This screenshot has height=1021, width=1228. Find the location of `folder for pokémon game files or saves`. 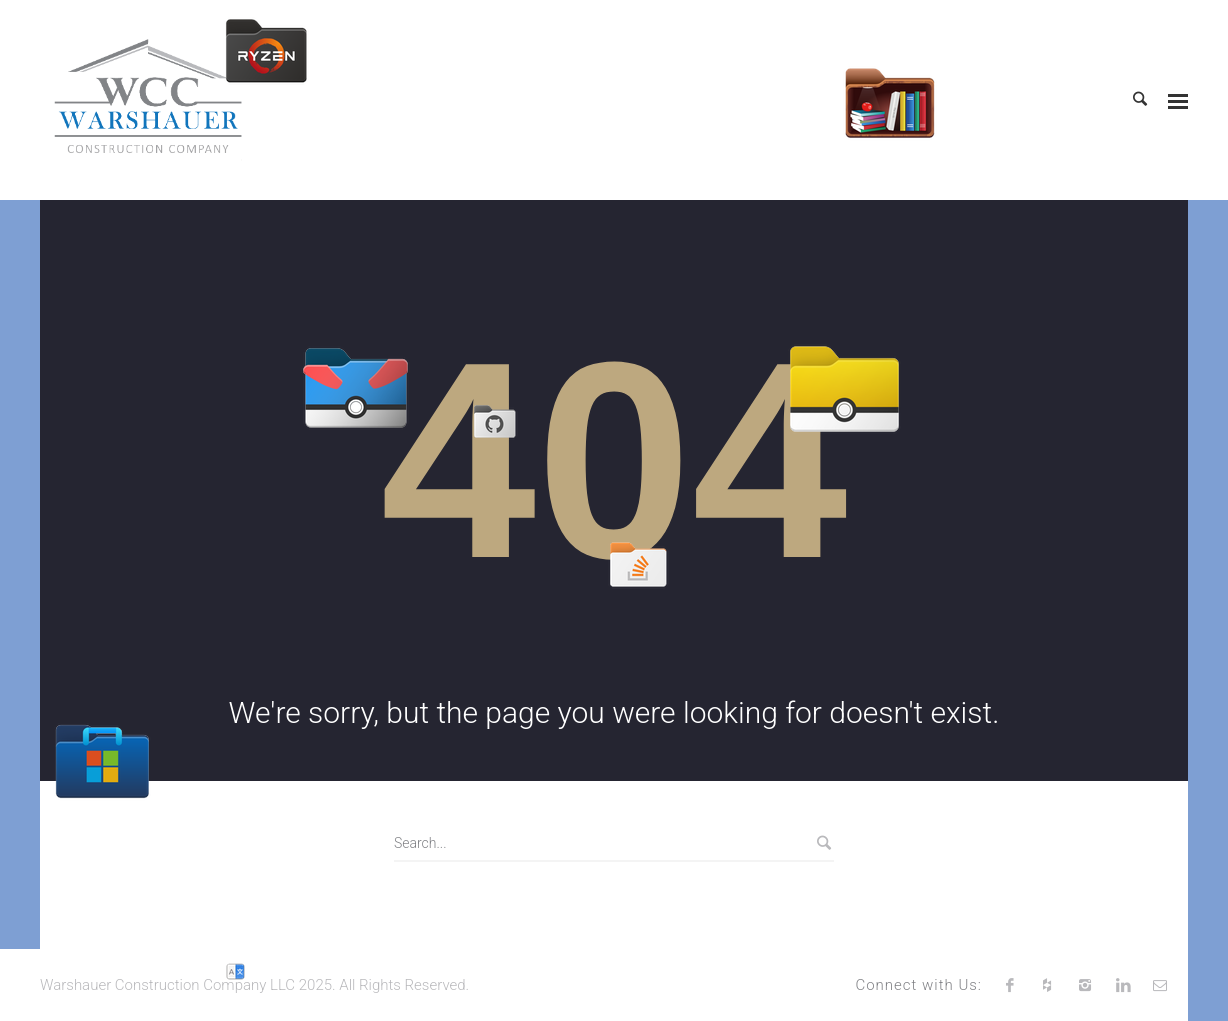

folder for pokémon game files or saves is located at coordinates (355, 390).